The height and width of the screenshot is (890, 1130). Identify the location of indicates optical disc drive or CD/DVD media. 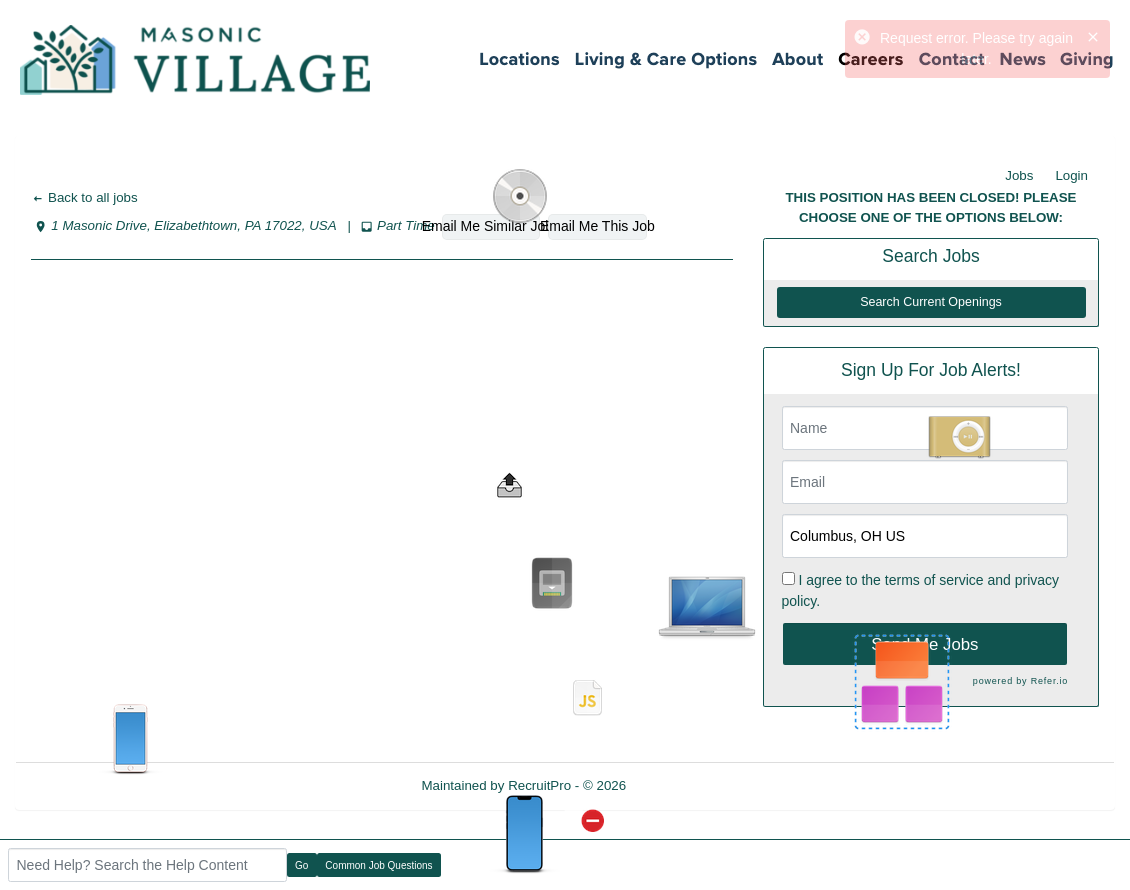
(520, 196).